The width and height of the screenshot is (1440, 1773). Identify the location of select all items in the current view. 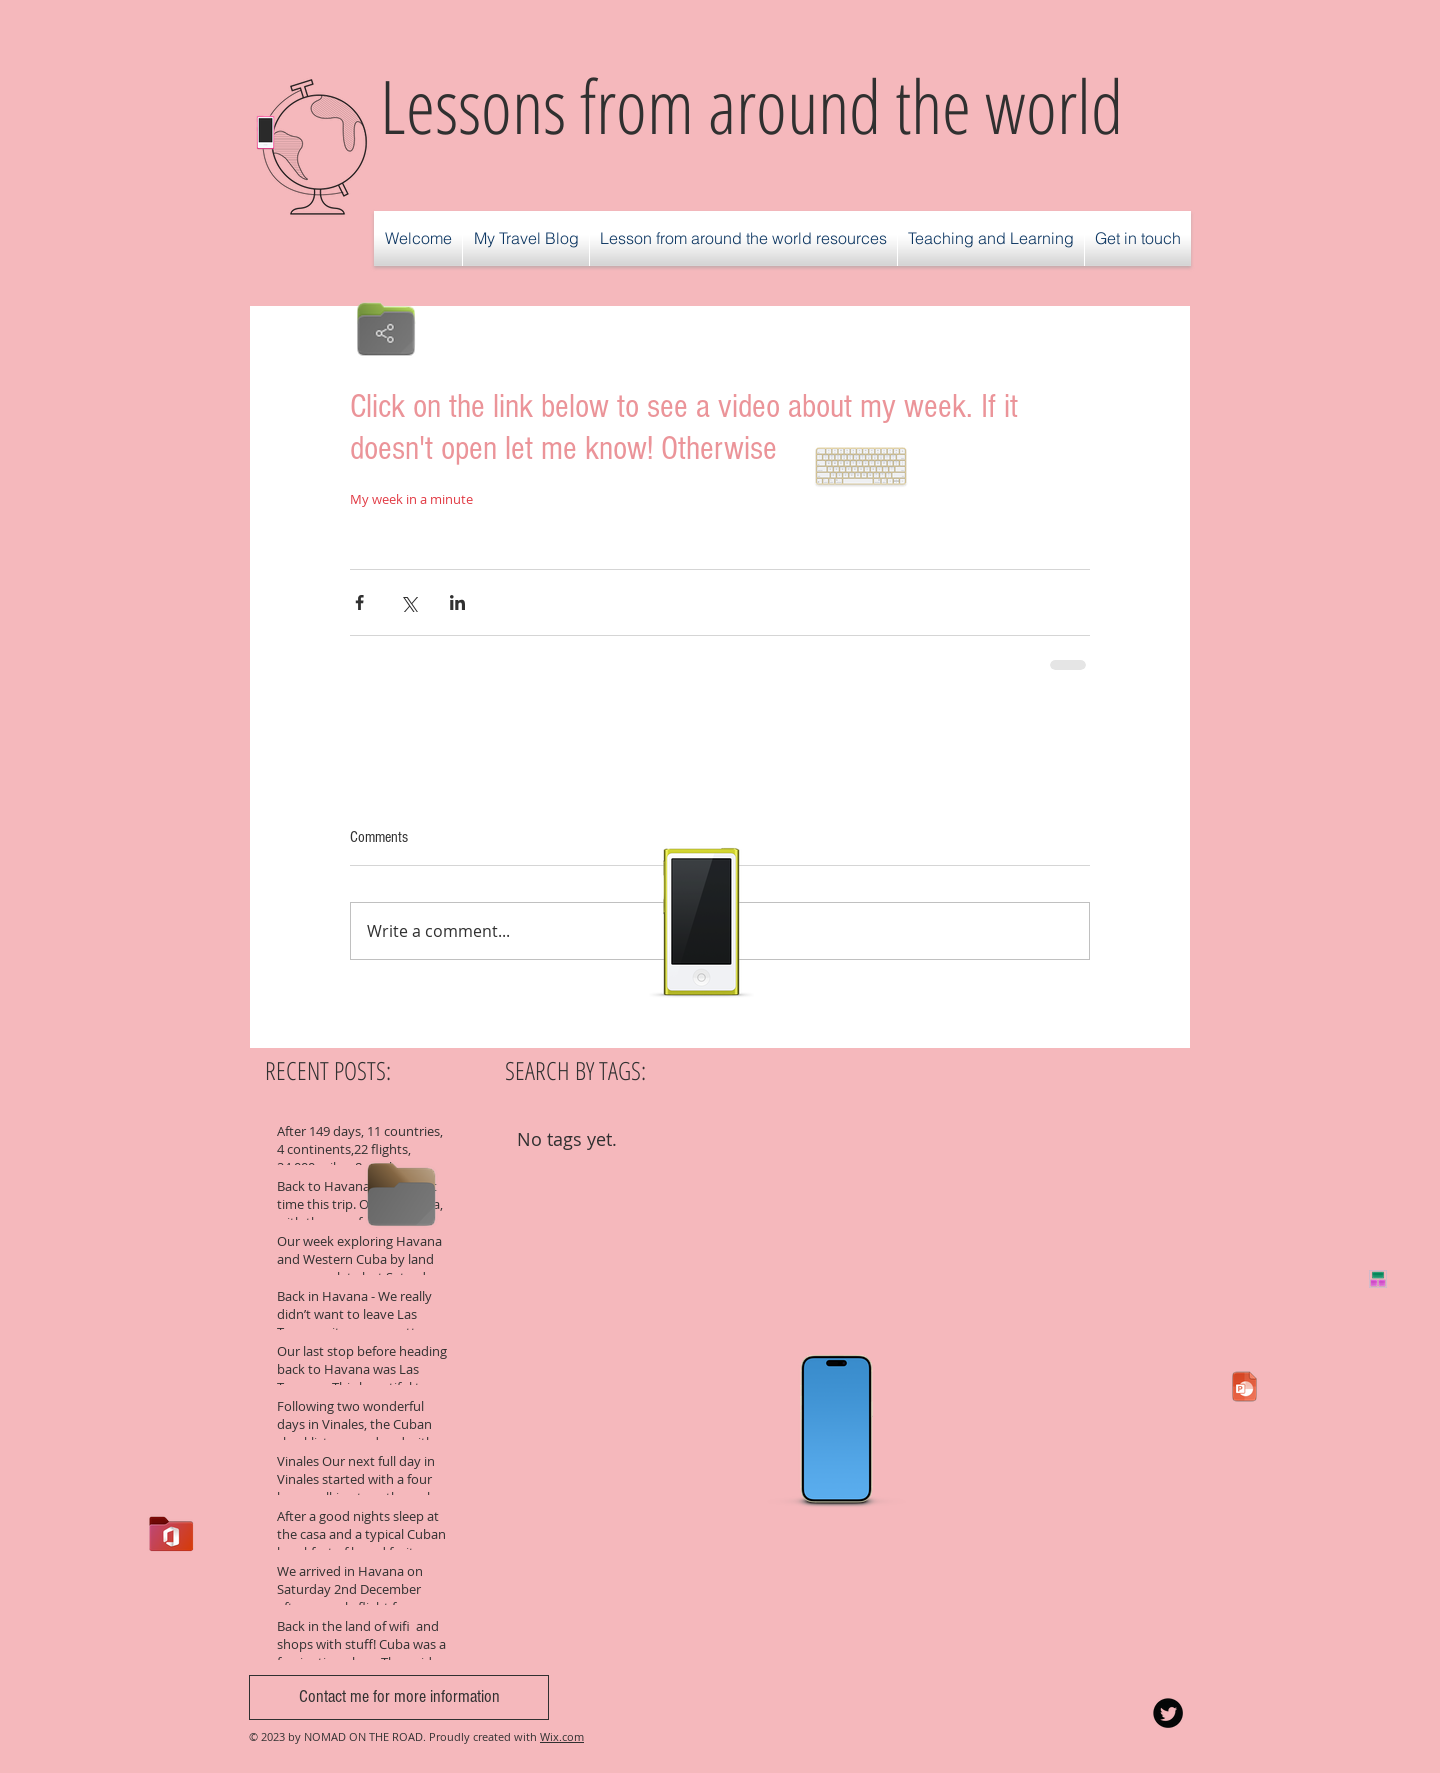
(1378, 1279).